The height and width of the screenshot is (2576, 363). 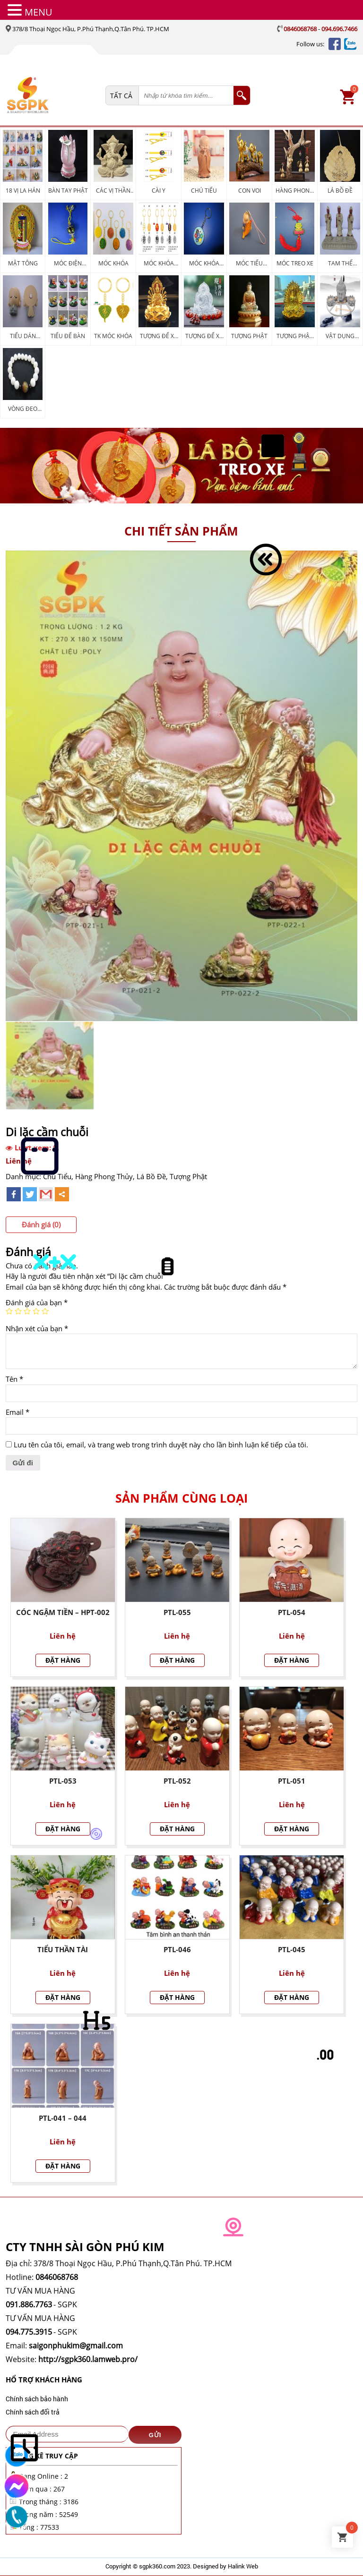 What do you see at coordinates (96, 1834) in the screenshot?
I see `access music or audio library` at bounding box center [96, 1834].